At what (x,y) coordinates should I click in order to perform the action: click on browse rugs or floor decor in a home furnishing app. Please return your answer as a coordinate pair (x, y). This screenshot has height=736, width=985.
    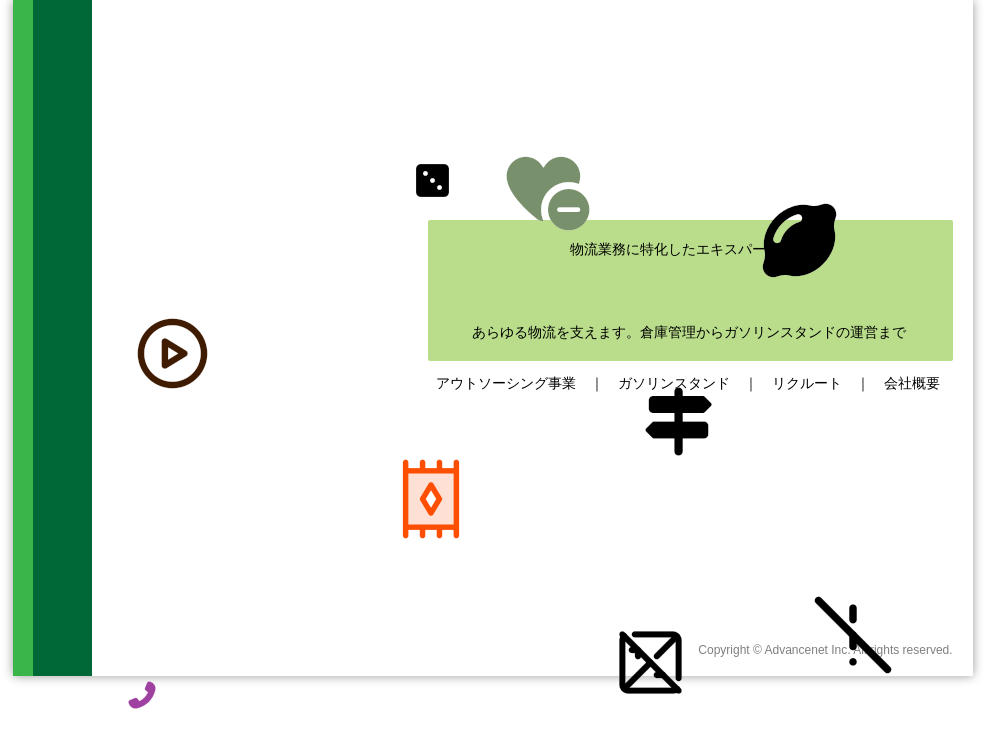
    Looking at the image, I should click on (431, 499).